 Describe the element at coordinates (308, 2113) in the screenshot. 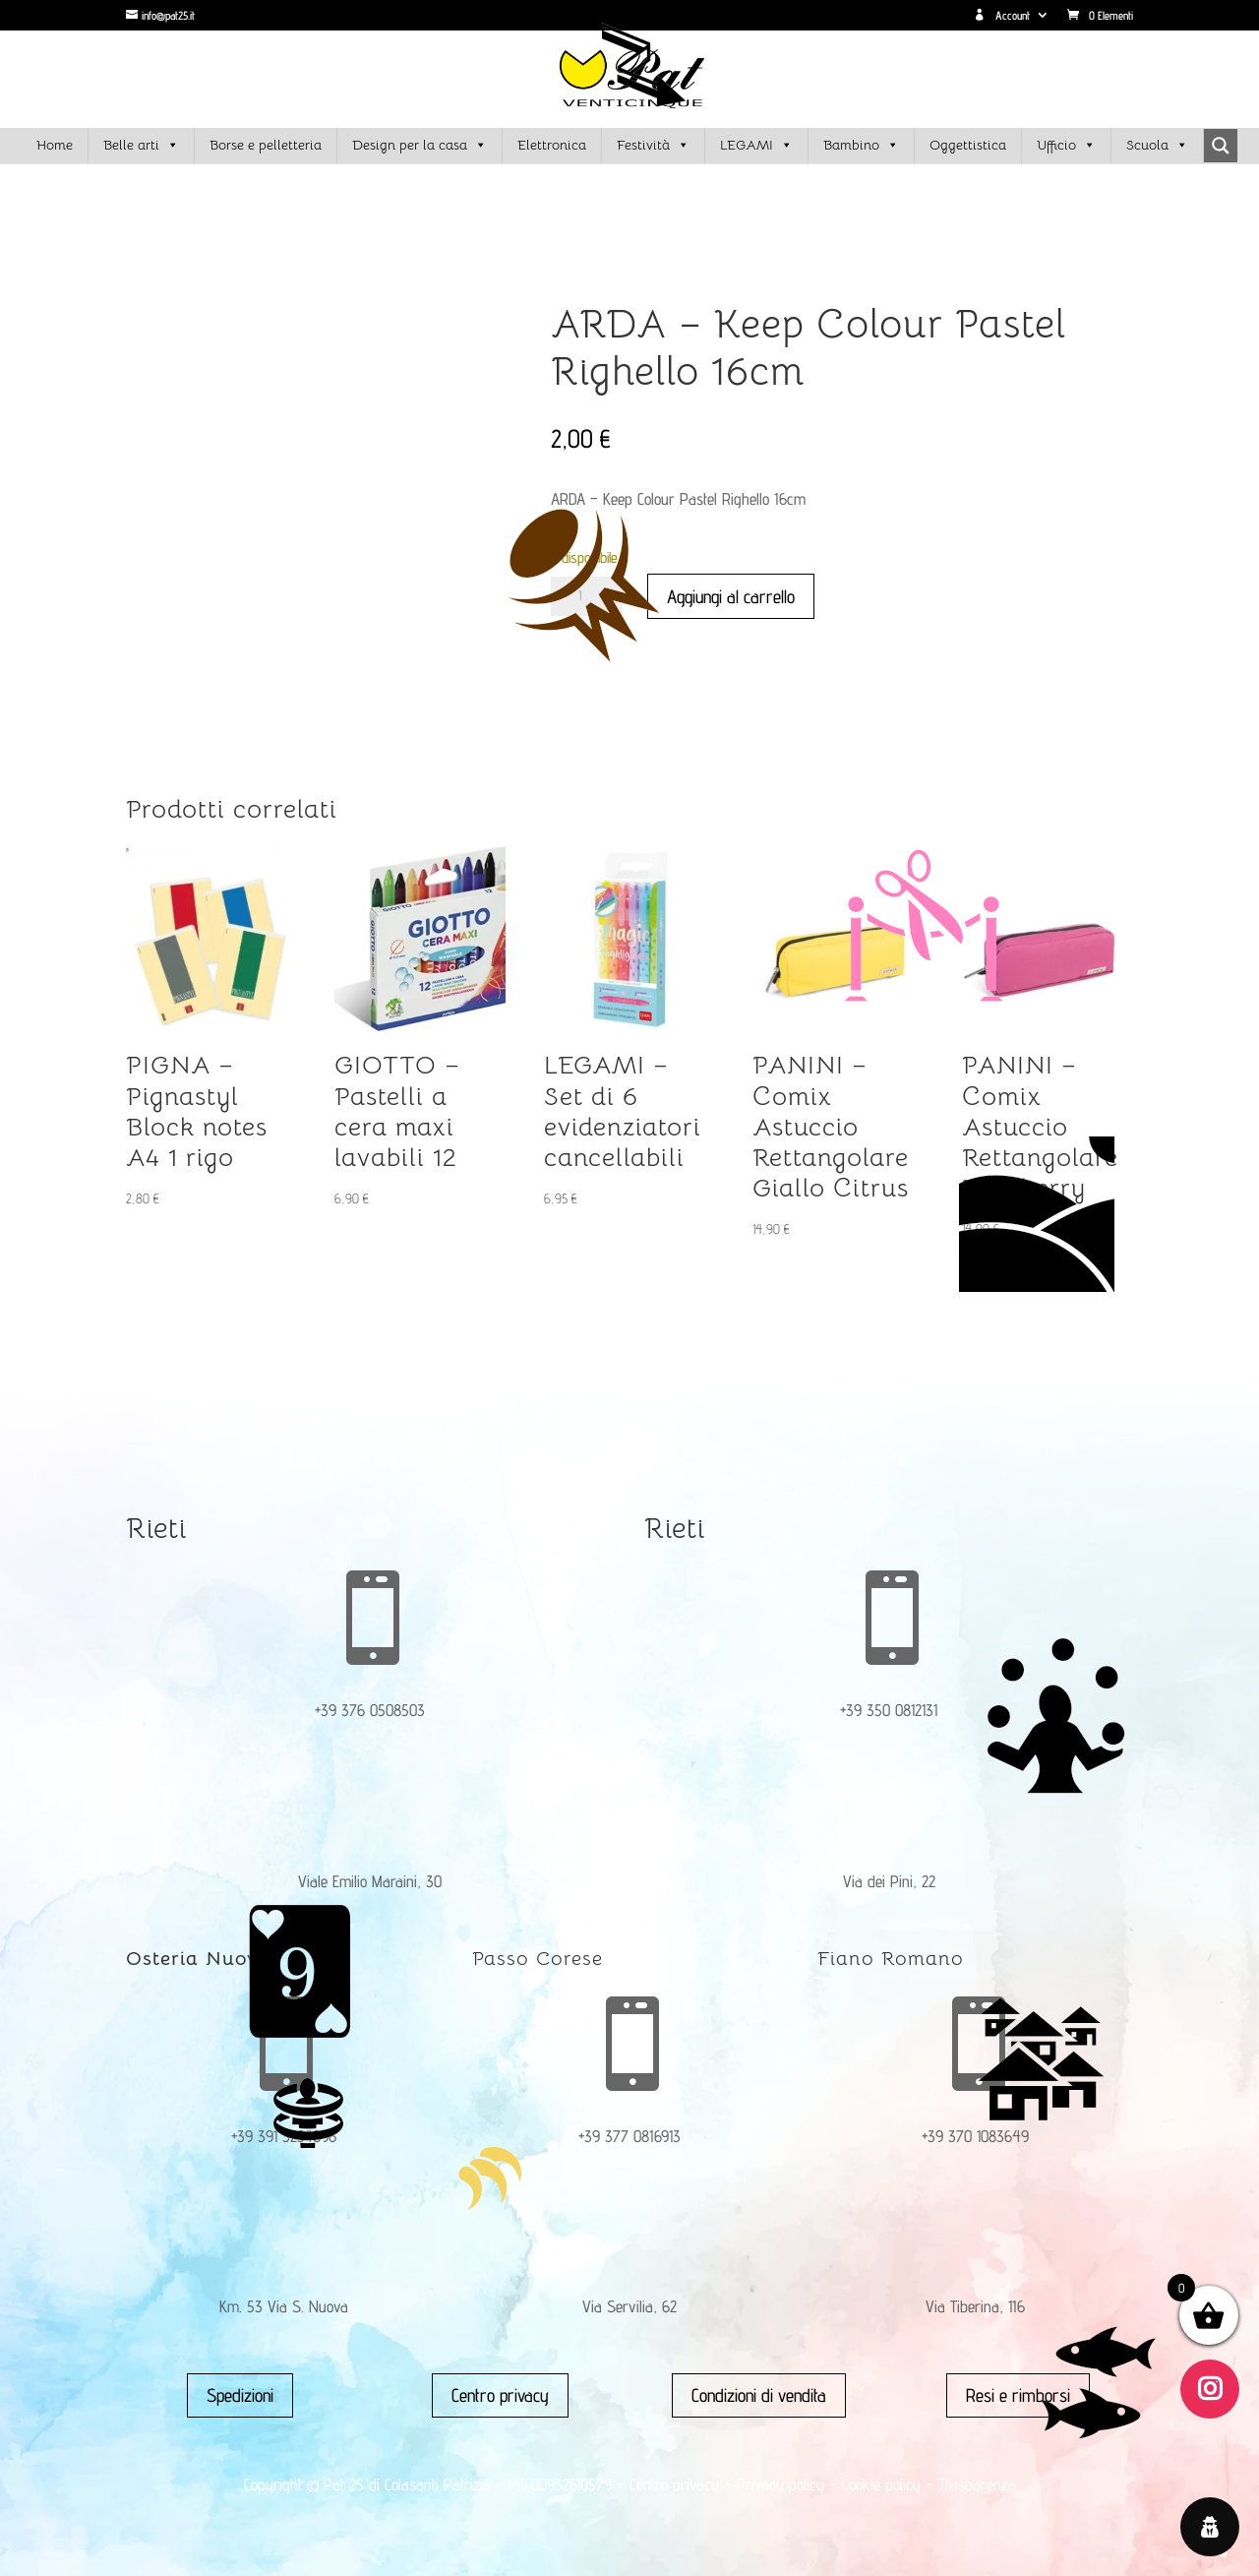

I see `activate teleportation portal` at that location.